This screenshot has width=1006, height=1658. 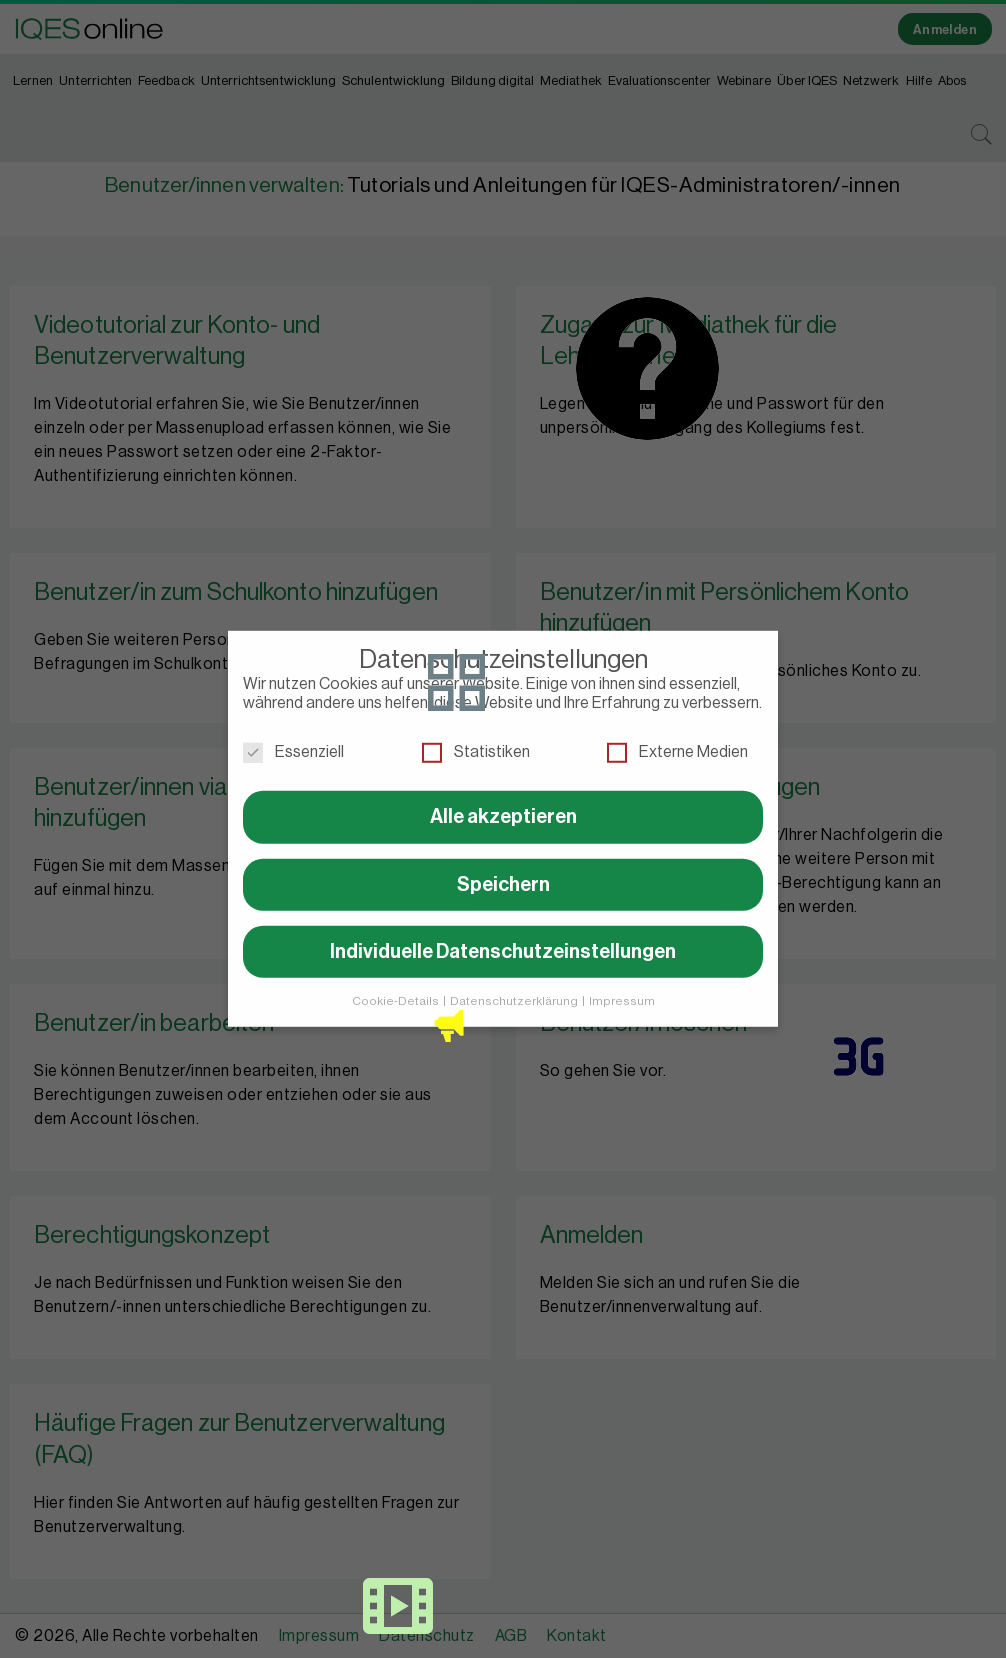 I want to click on make an announcement or broadcast, so click(x=449, y=1026).